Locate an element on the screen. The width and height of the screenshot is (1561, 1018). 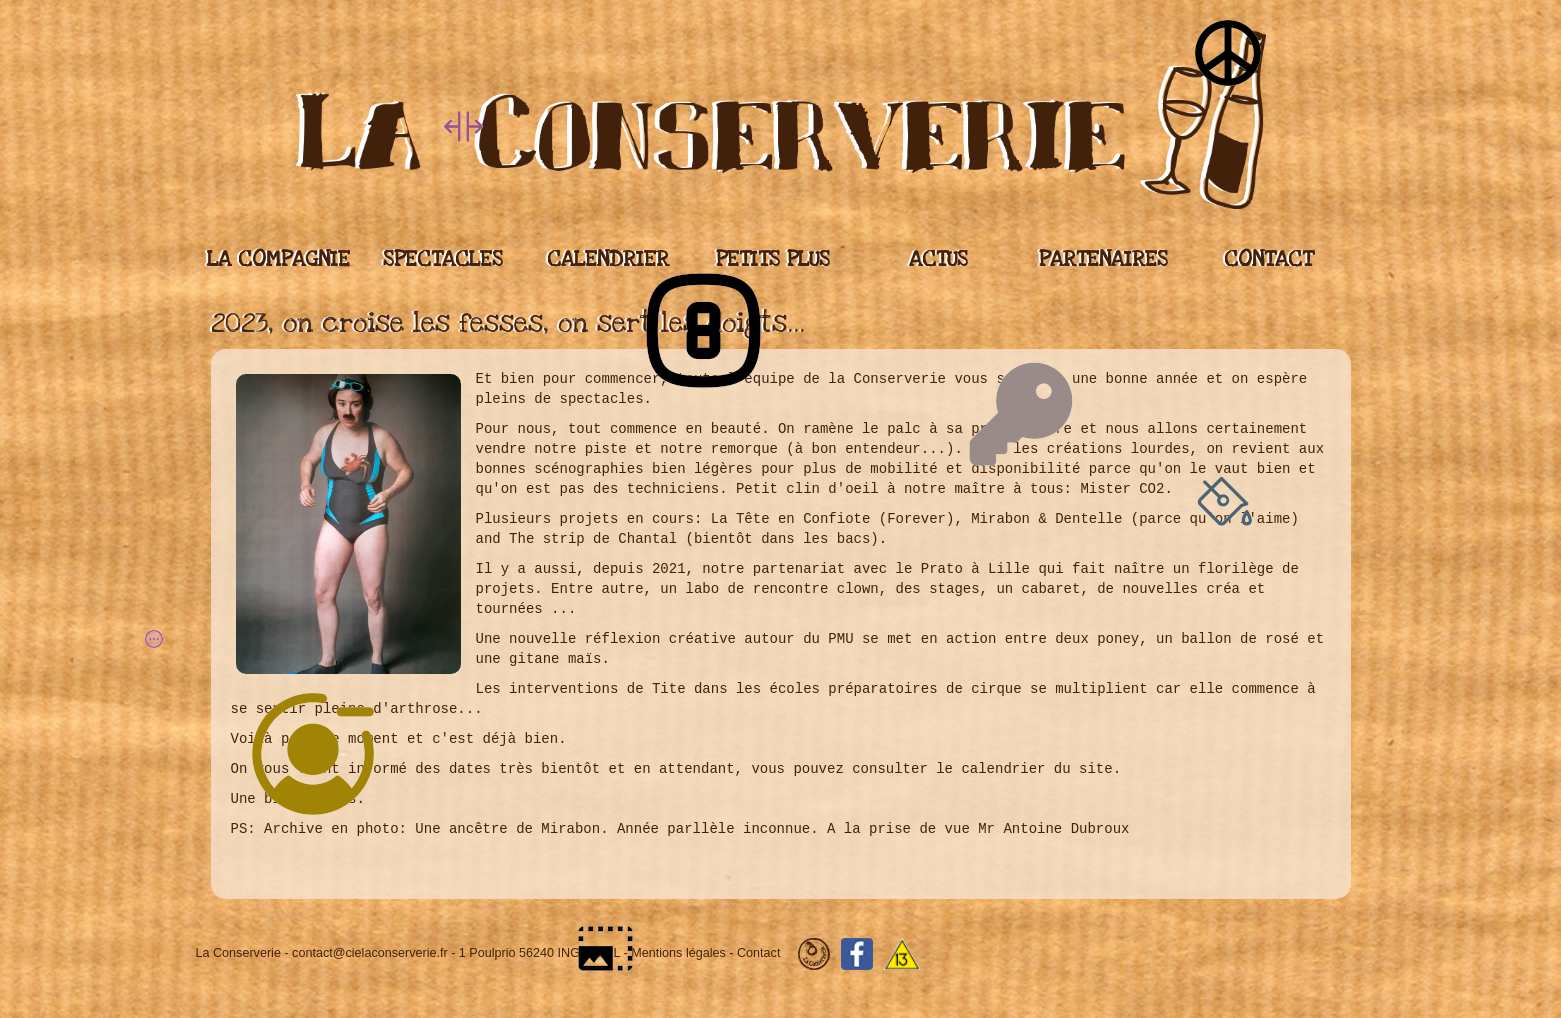
access security or login settings is located at coordinates (1019, 416).